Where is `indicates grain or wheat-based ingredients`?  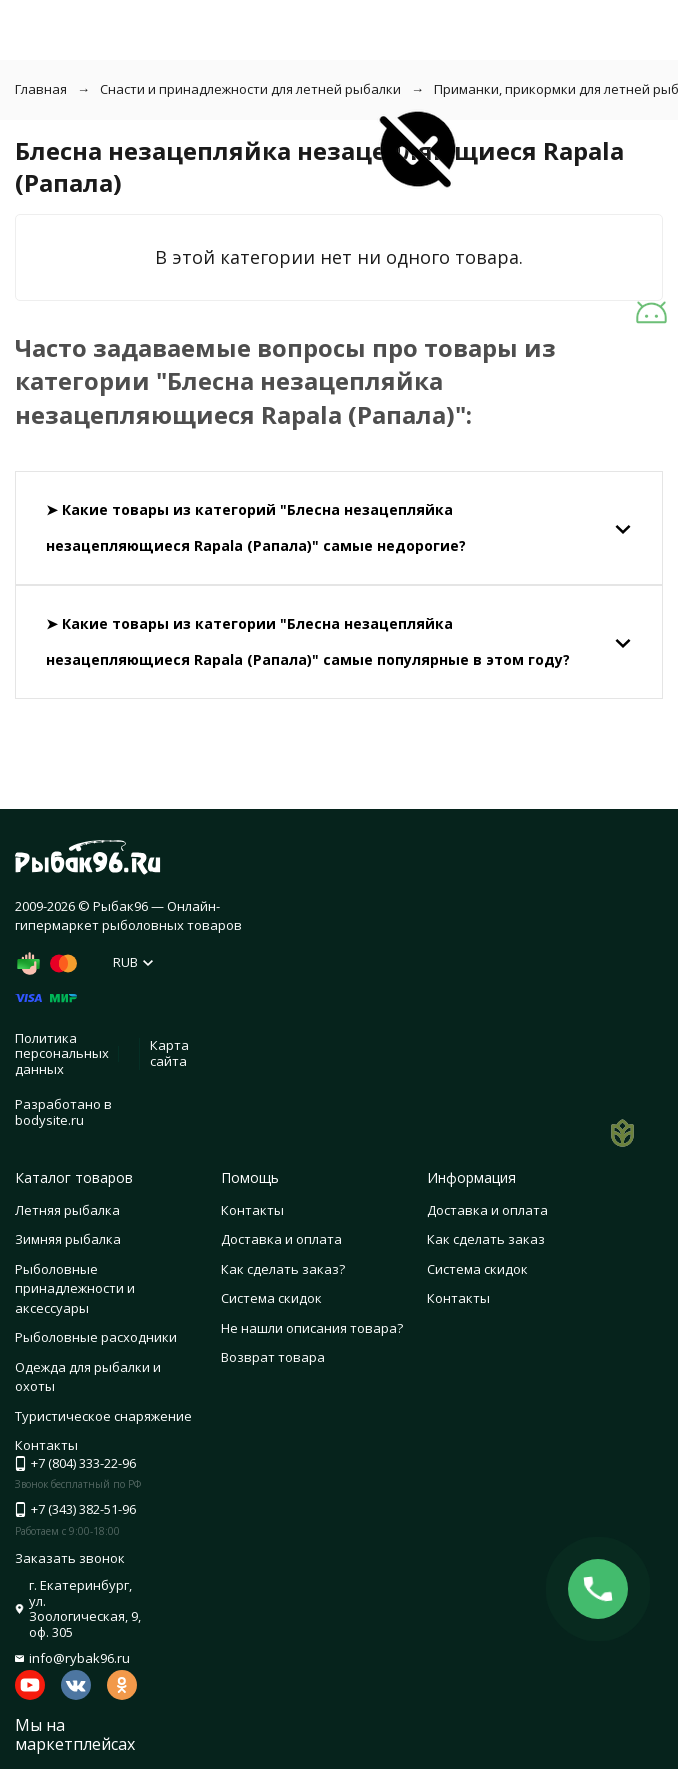
indicates grain or wheat-based ingredients is located at coordinates (622, 1133).